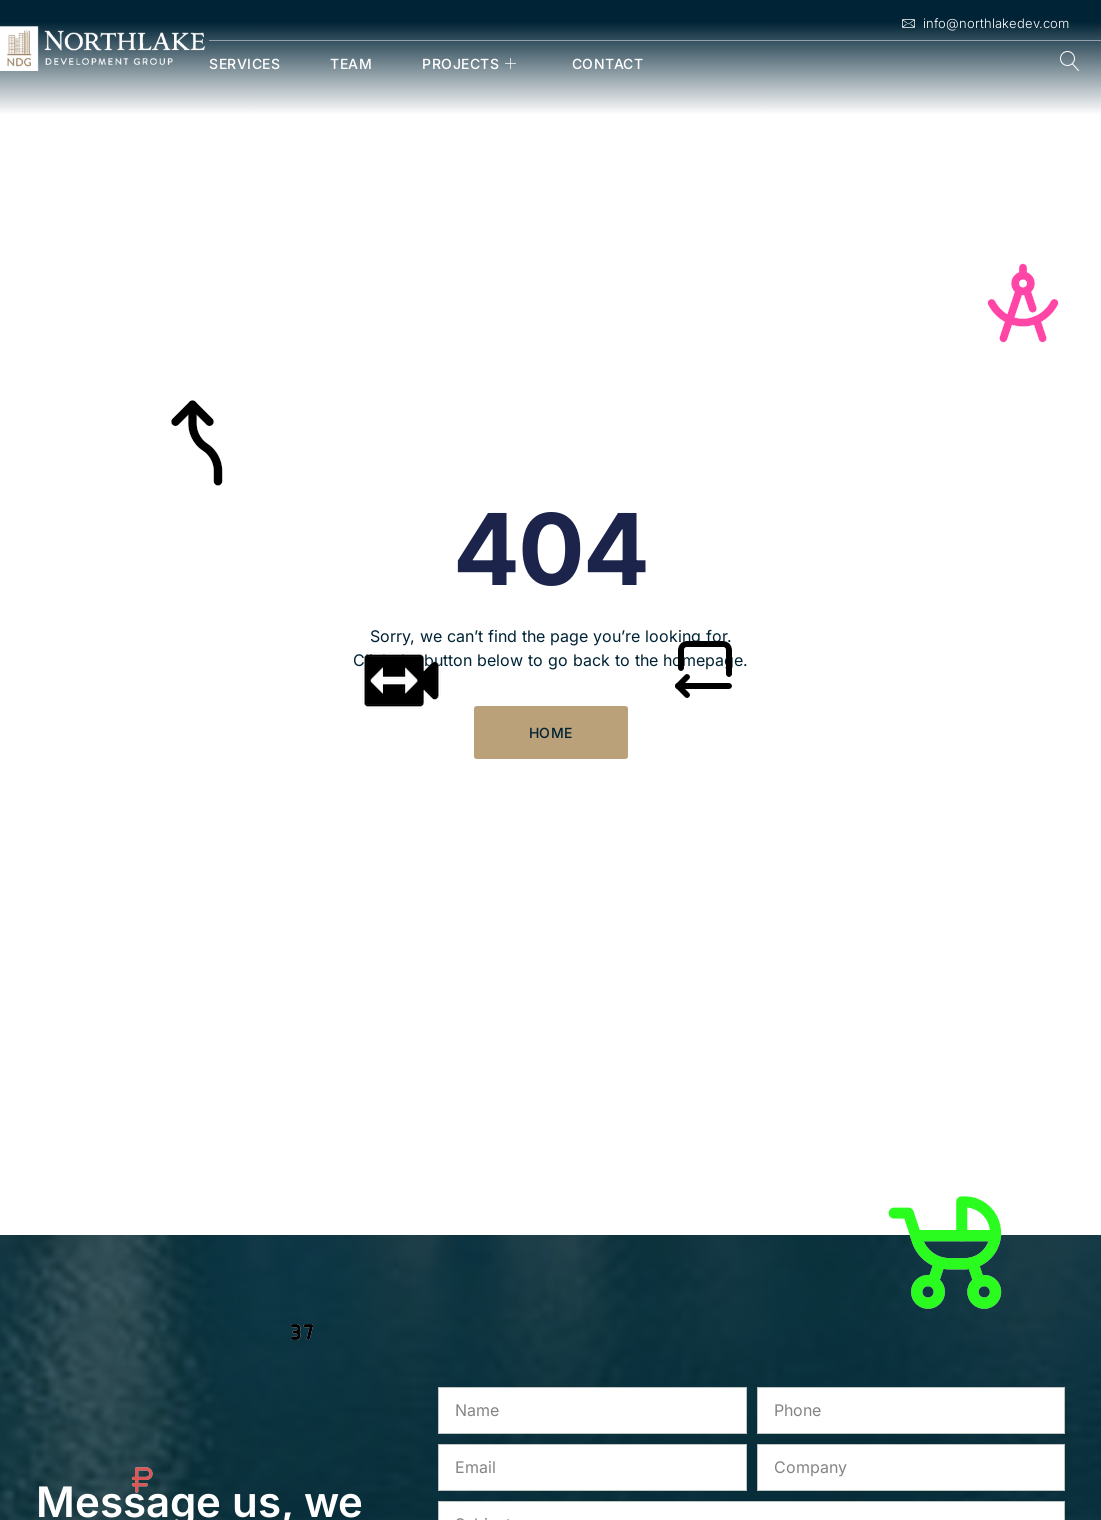  What do you see at coordinates (950, 1252) in the screenshot?
I see `access baby or parenting-related features` at bounding box center [950, 1252].